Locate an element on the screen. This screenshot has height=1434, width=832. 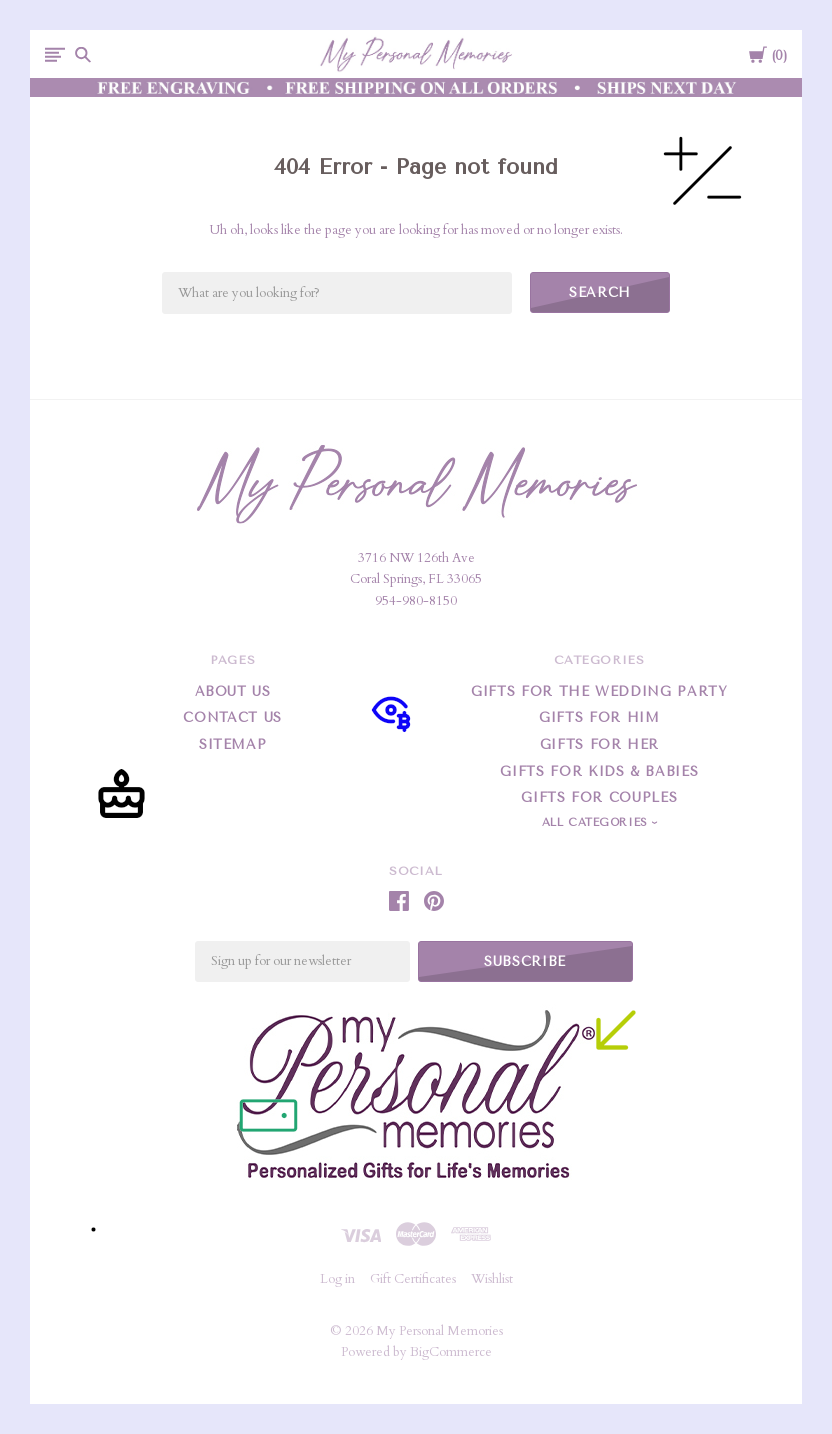
access storage or disk drive settings is located at coordinates (268, 1115).